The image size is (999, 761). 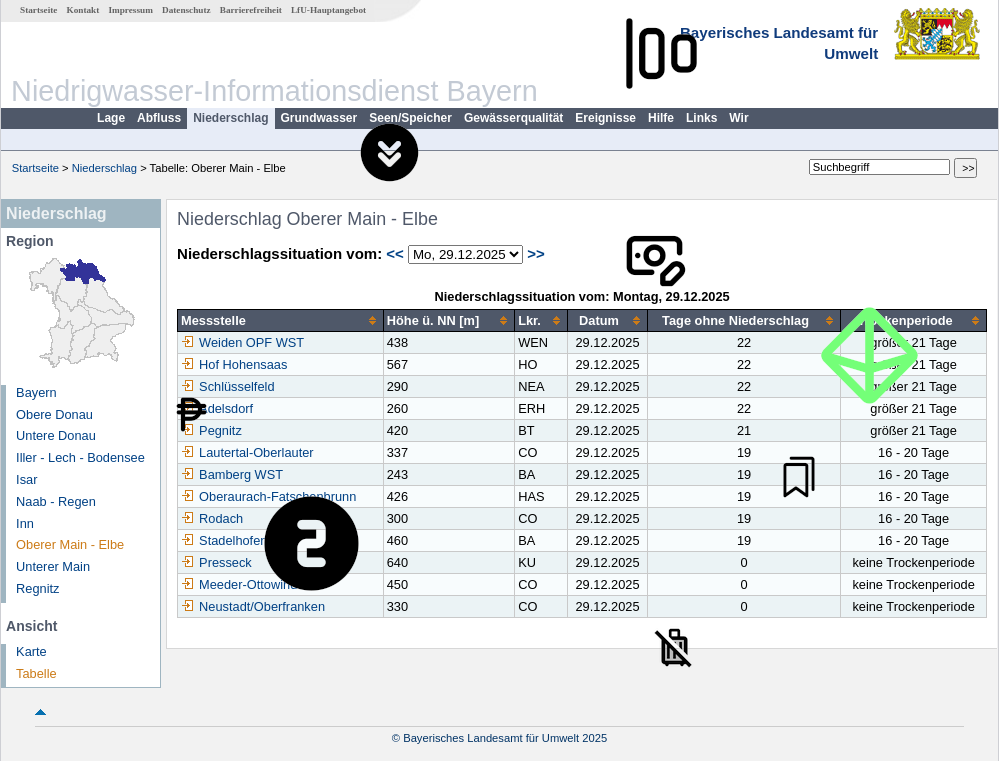 I want to click on represents 3D geometry or modeling tools, so click(x=869, y=355).